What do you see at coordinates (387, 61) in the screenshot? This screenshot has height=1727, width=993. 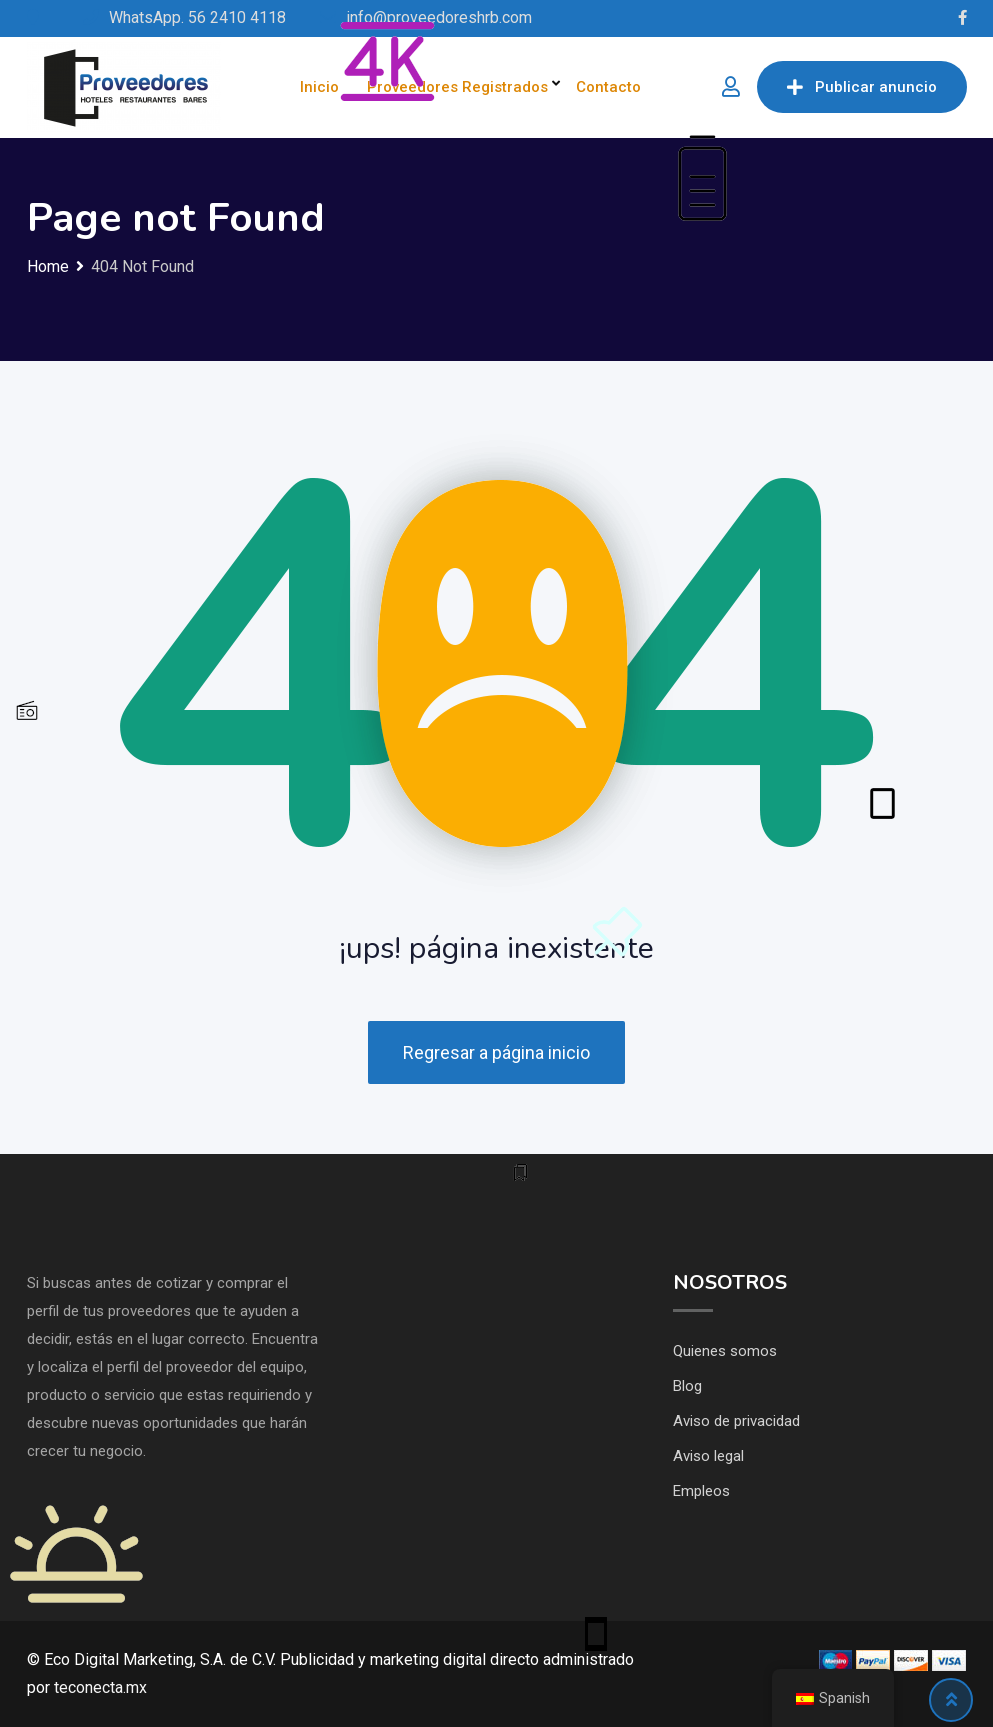 I see `indicates 4K video resolution quality` at bounding box center [387, 61].